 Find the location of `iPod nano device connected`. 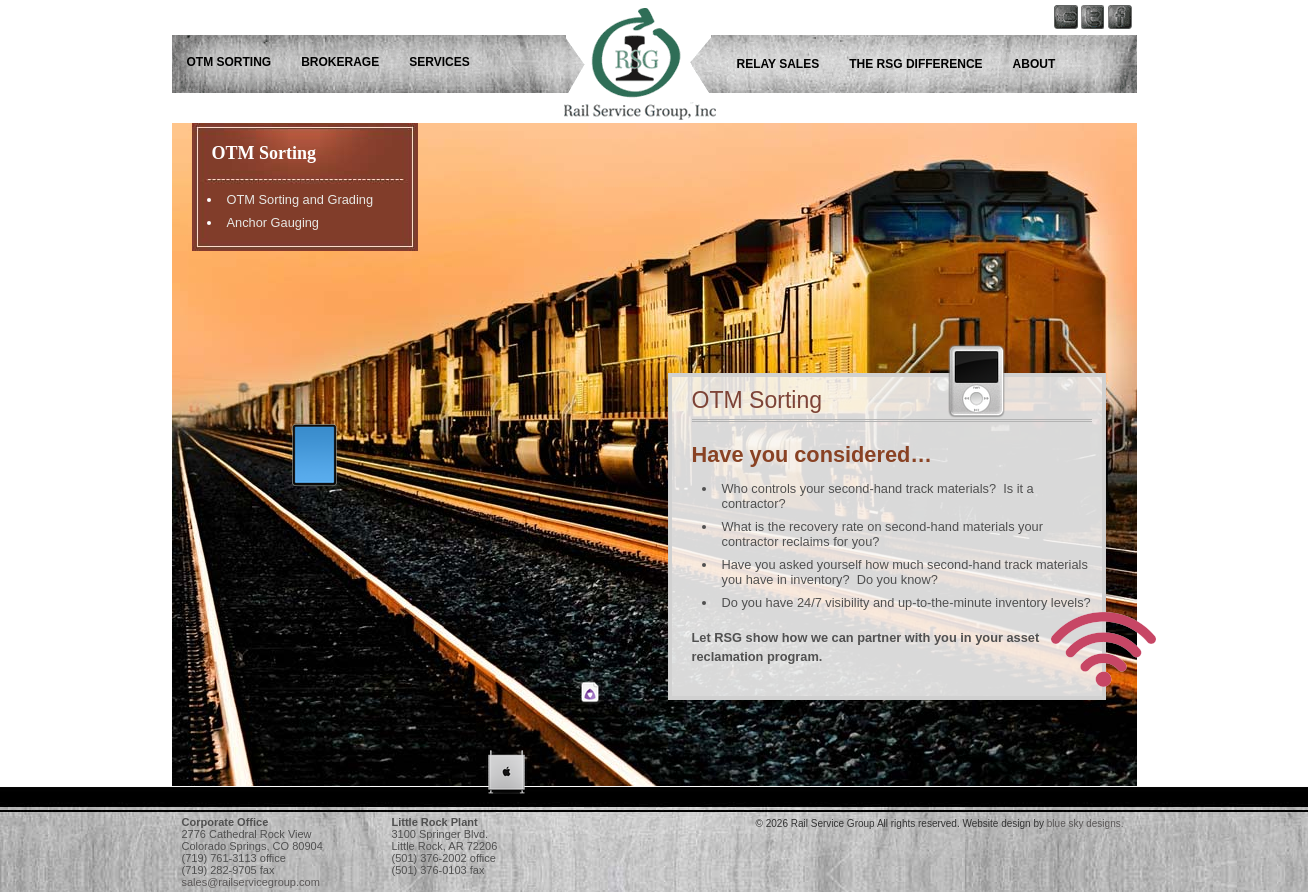

iPod nano device connected is located at coordinates (976, 364).